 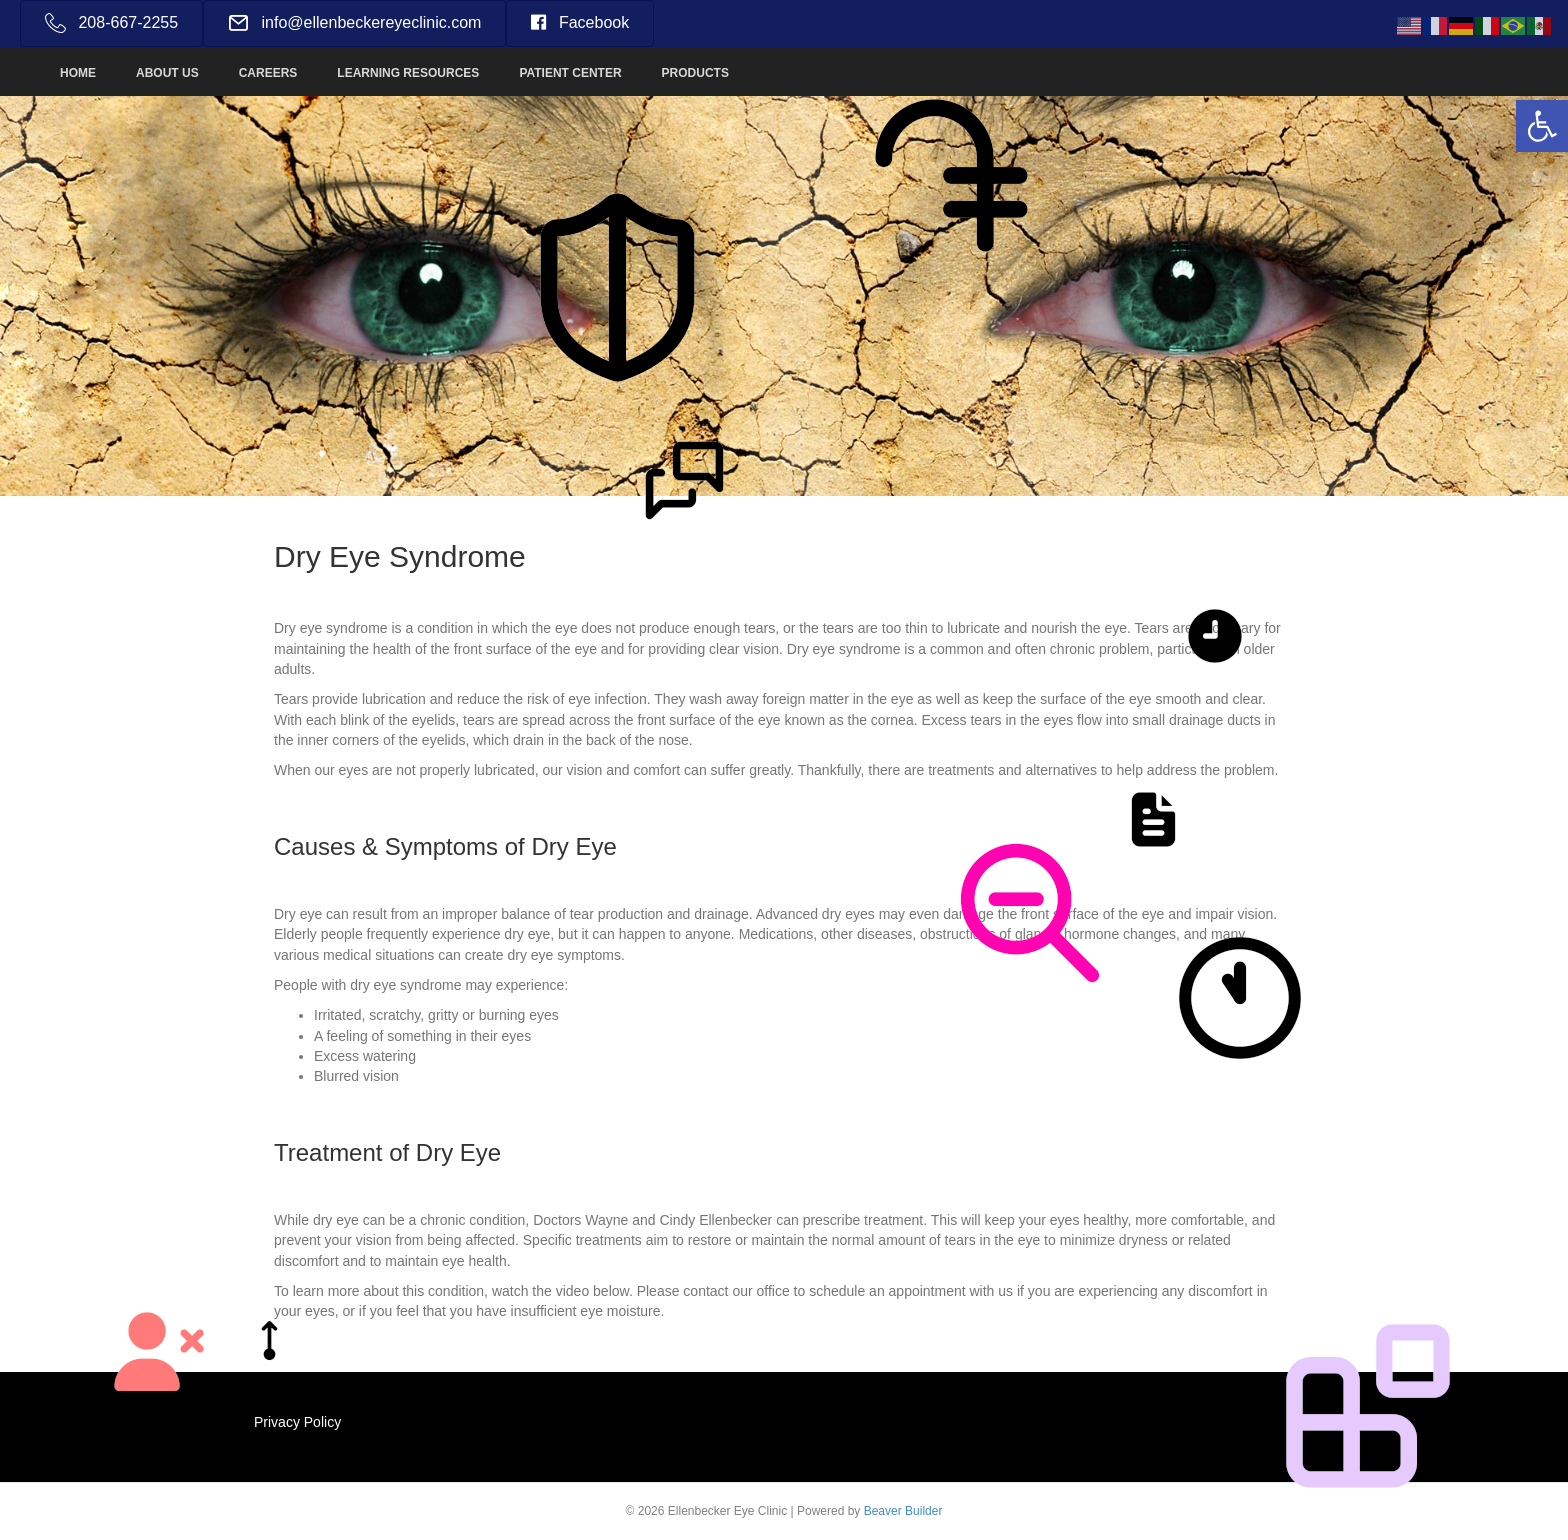 I want to click on access modular components or building blocks, so click(x=1368, y=1406).